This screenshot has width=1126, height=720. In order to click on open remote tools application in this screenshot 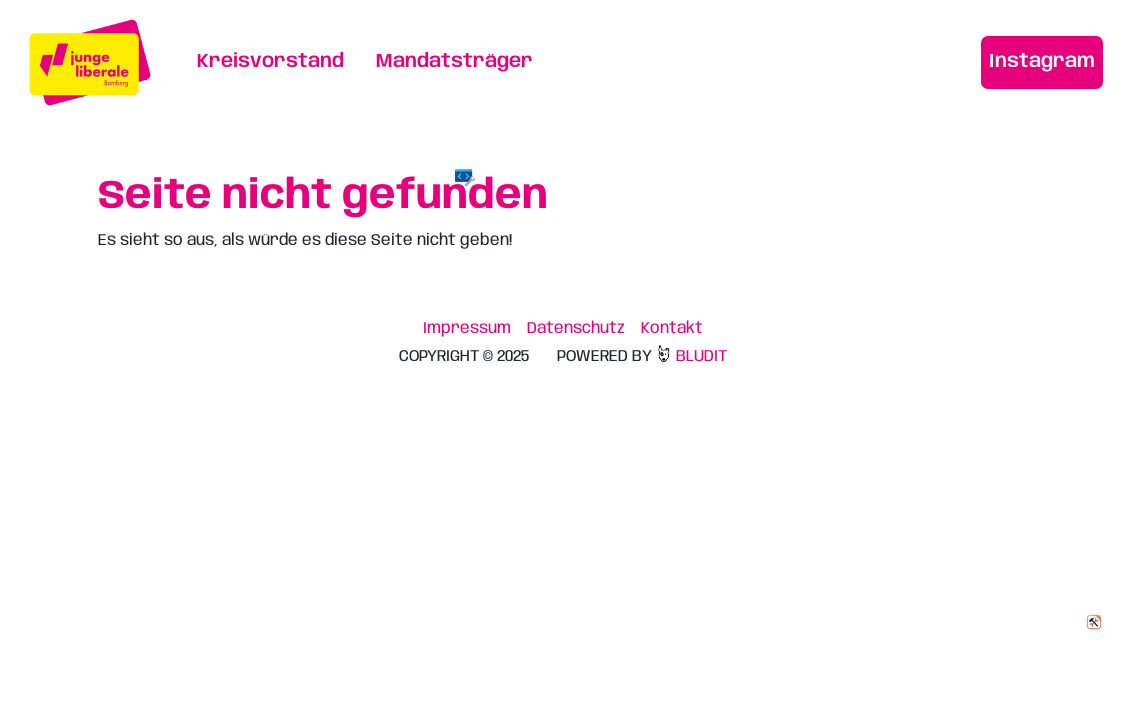, I will do `click(465, 177)`.